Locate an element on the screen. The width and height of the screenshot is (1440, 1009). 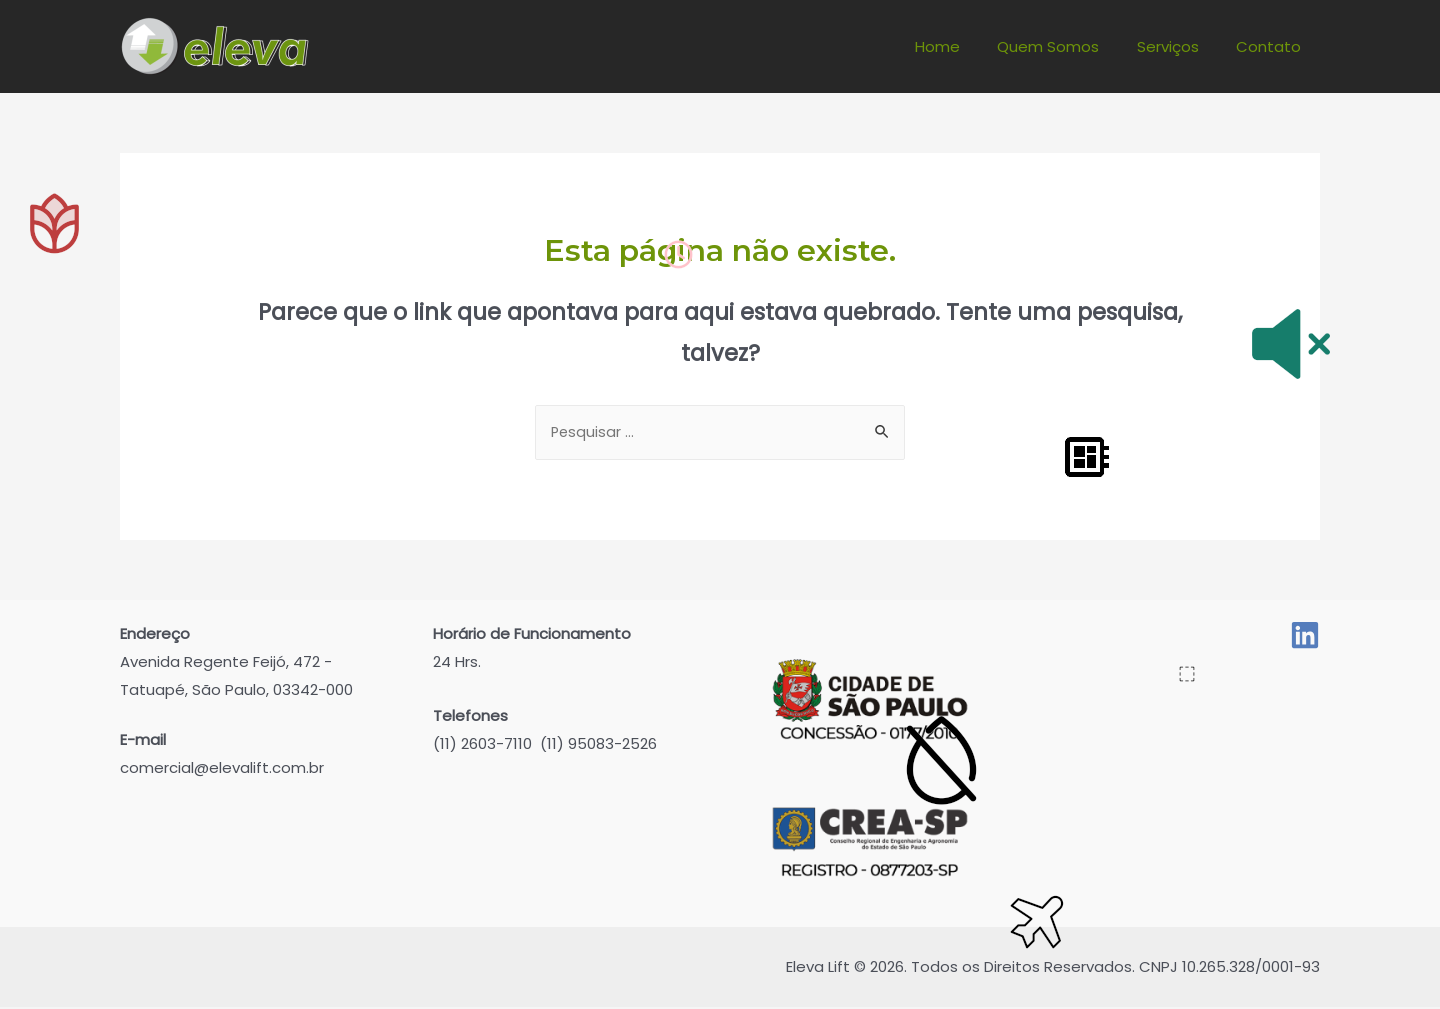
view time or clock settings is located at coordinates (678, 254).